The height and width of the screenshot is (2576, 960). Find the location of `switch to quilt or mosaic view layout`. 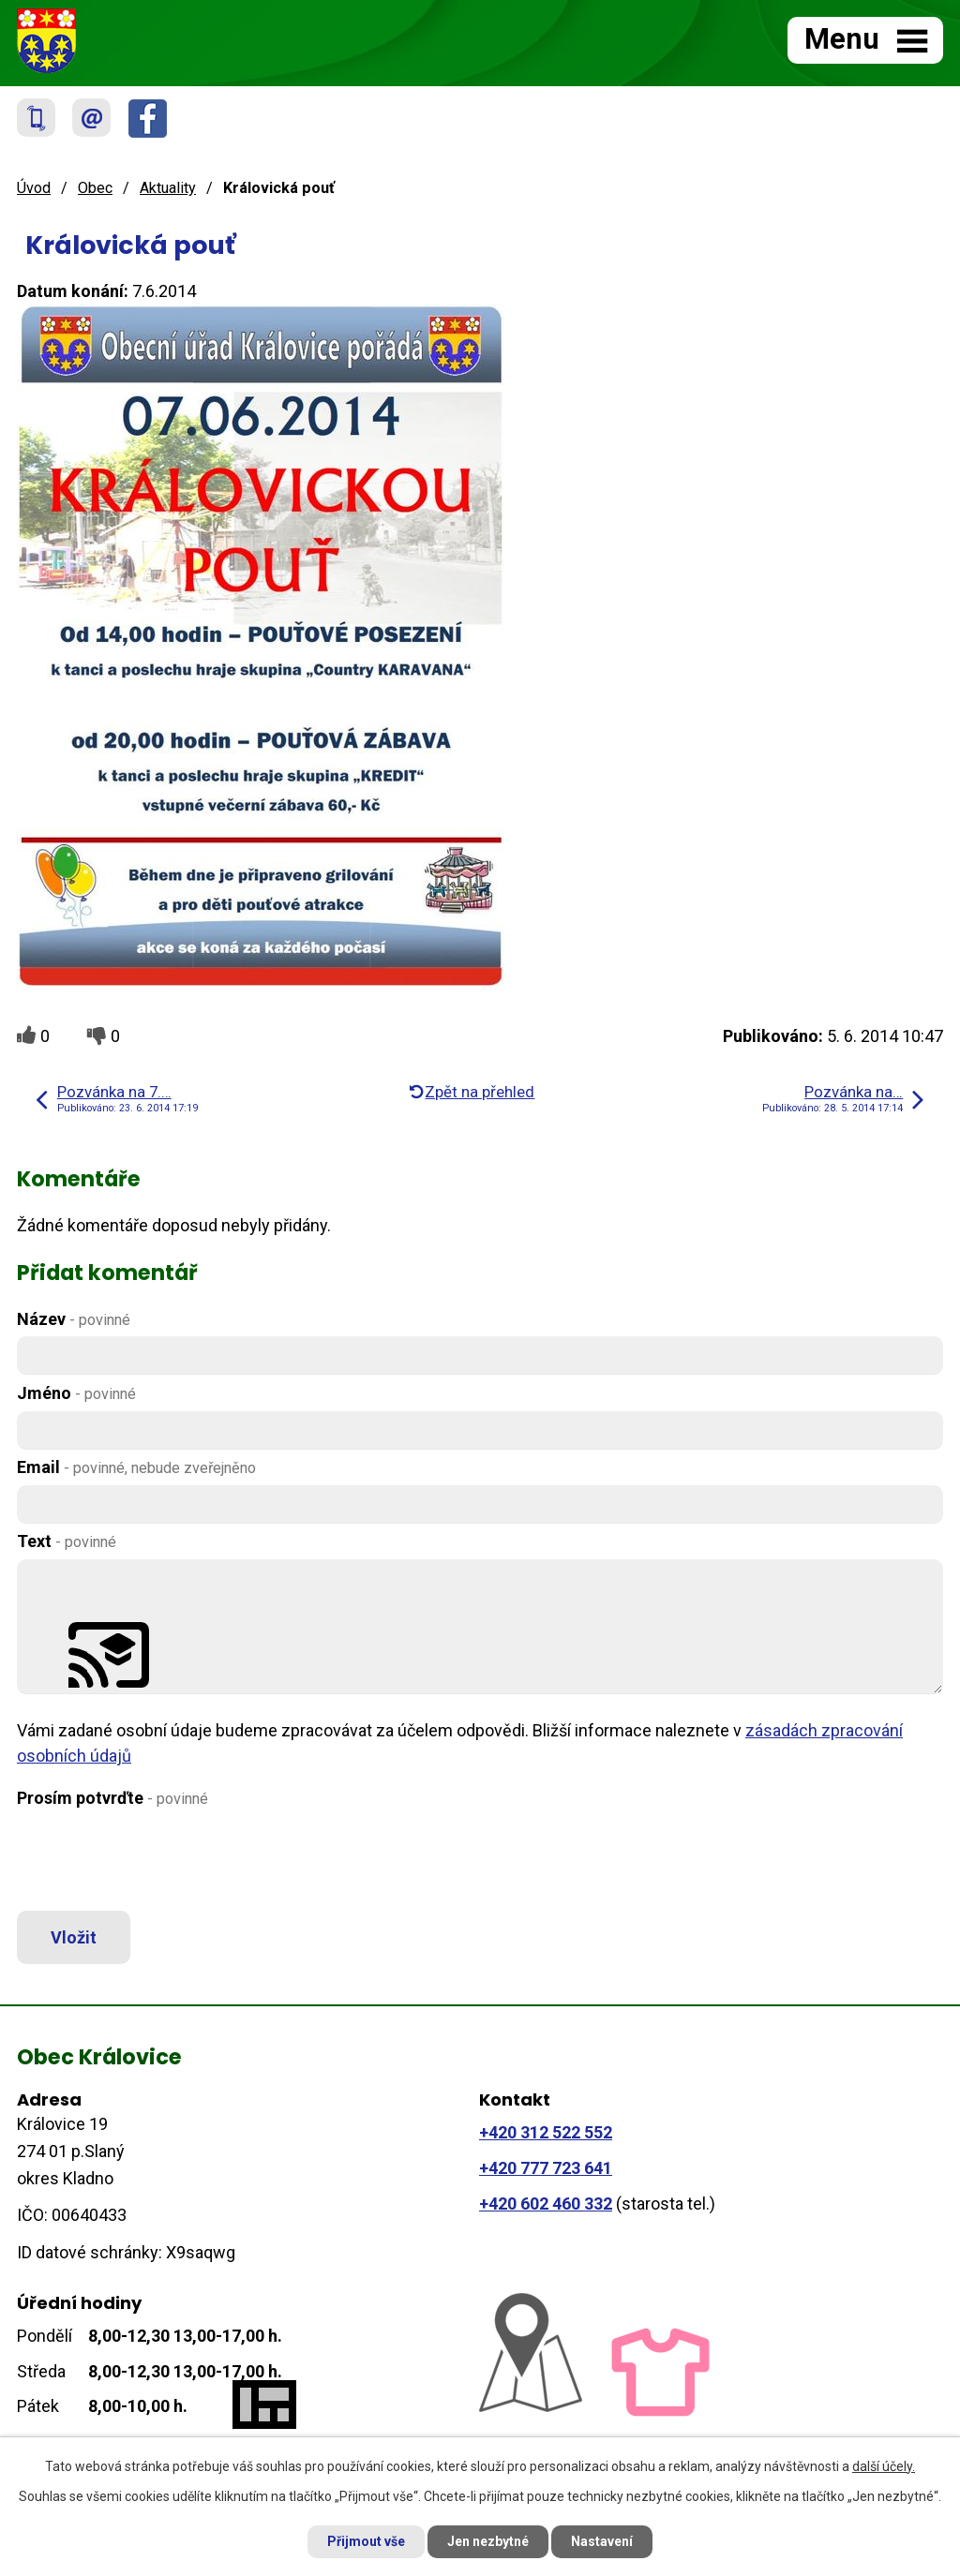

switch to quilt or mosaic view layout is located at coordinates (262, 2406).